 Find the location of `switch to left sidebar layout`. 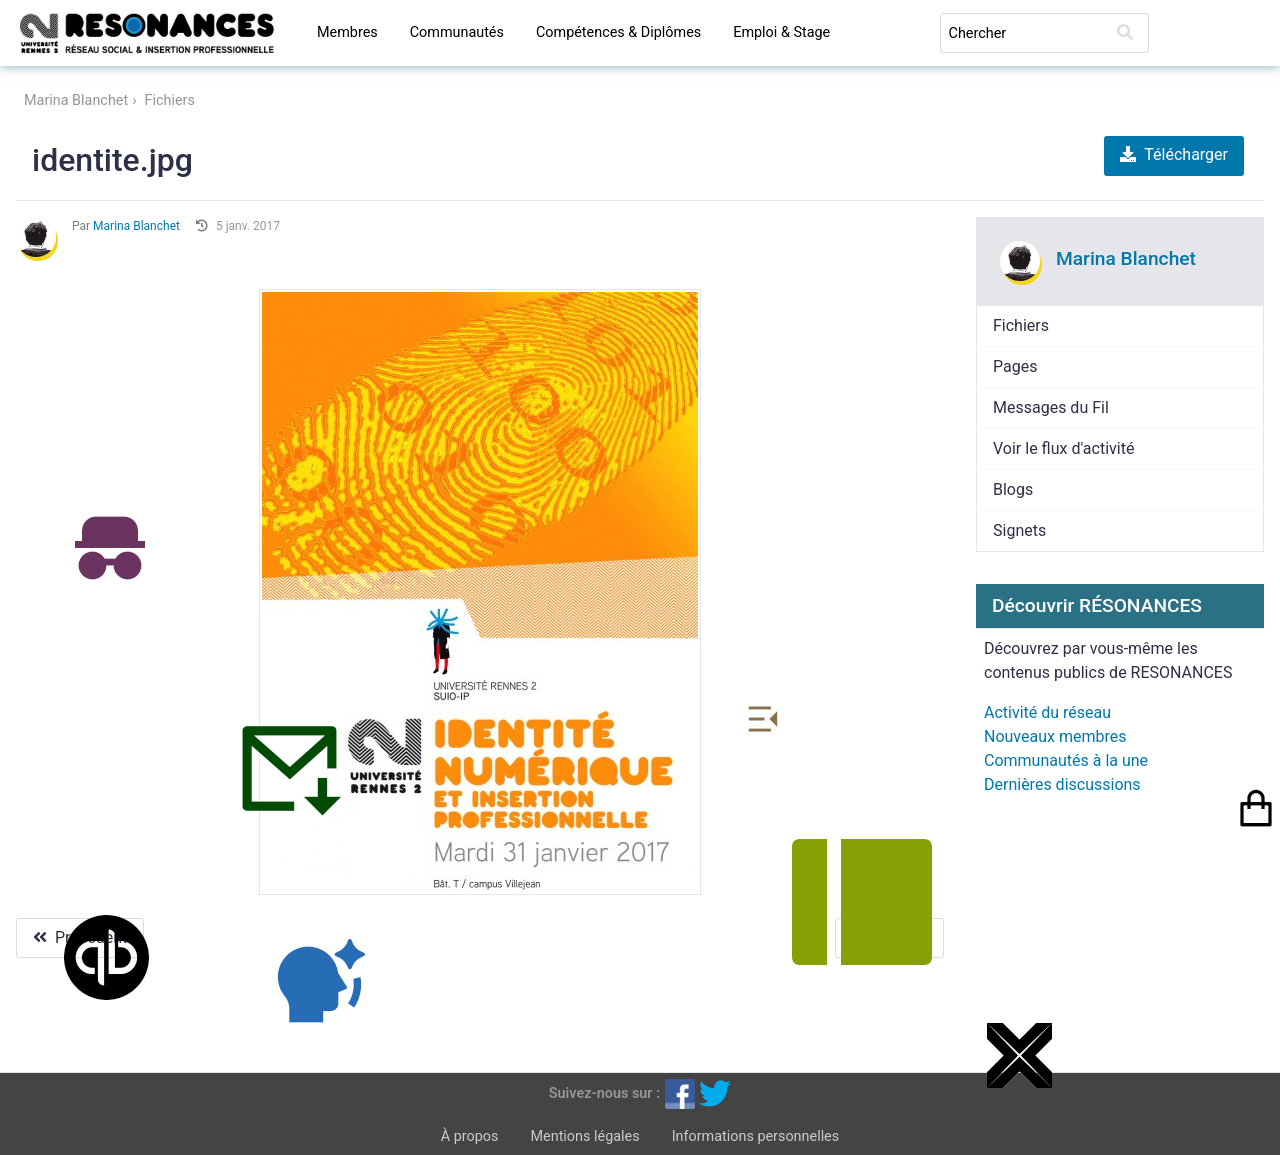

switch to left sidebar layout is located at coordinates (862, 902).